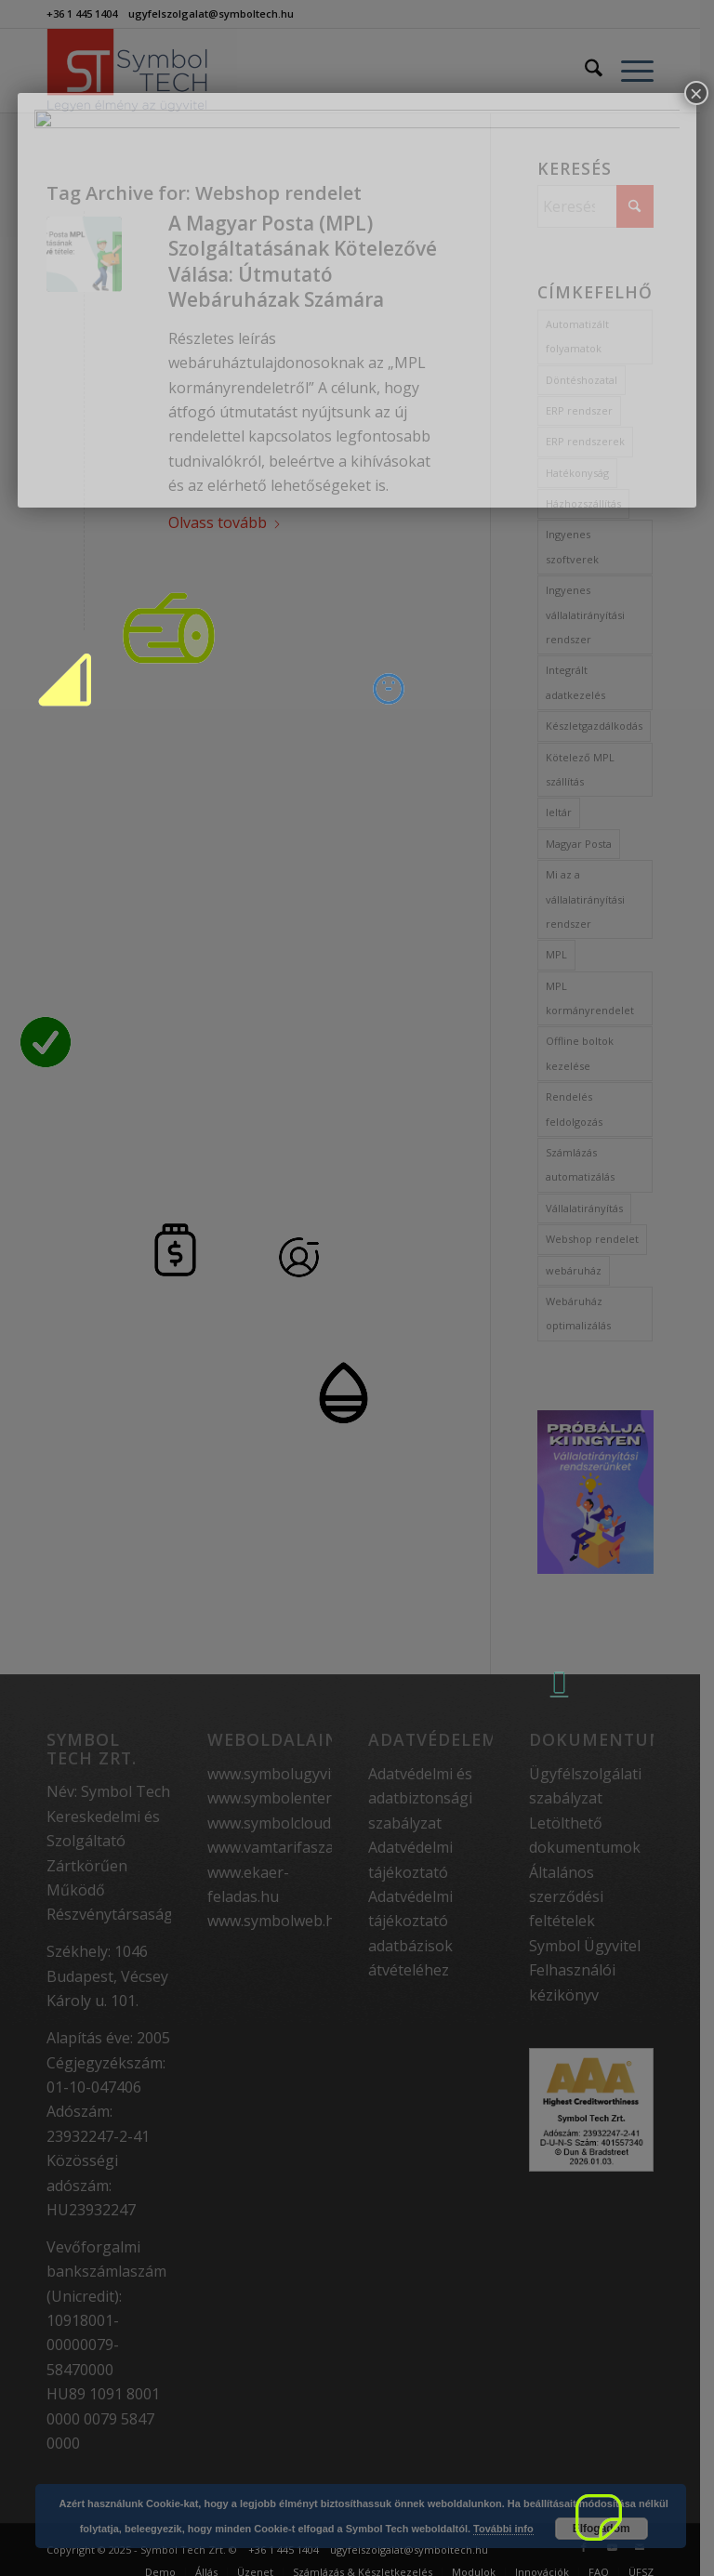 The image size is (714, 2576). What do you see at coordinates (599, 2517) in the screenshot?
I see `add a sticker to your message` at bounding box center [599, 2517].